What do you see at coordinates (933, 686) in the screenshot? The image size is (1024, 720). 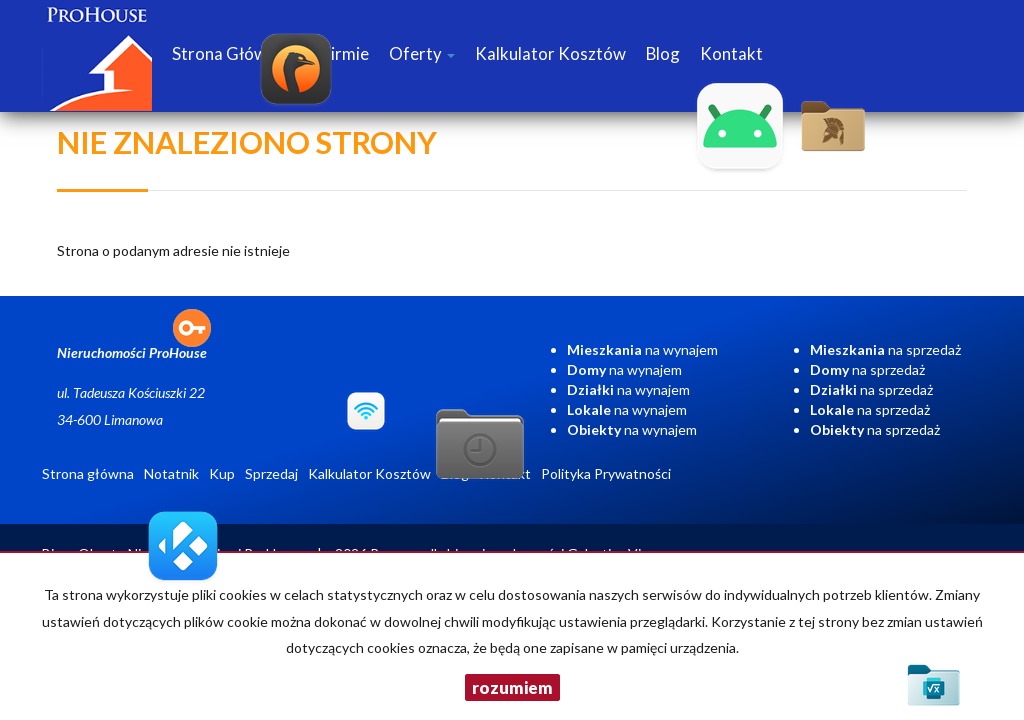 I see `open microsoft math solver files folder` at bounding box center [933, 686].